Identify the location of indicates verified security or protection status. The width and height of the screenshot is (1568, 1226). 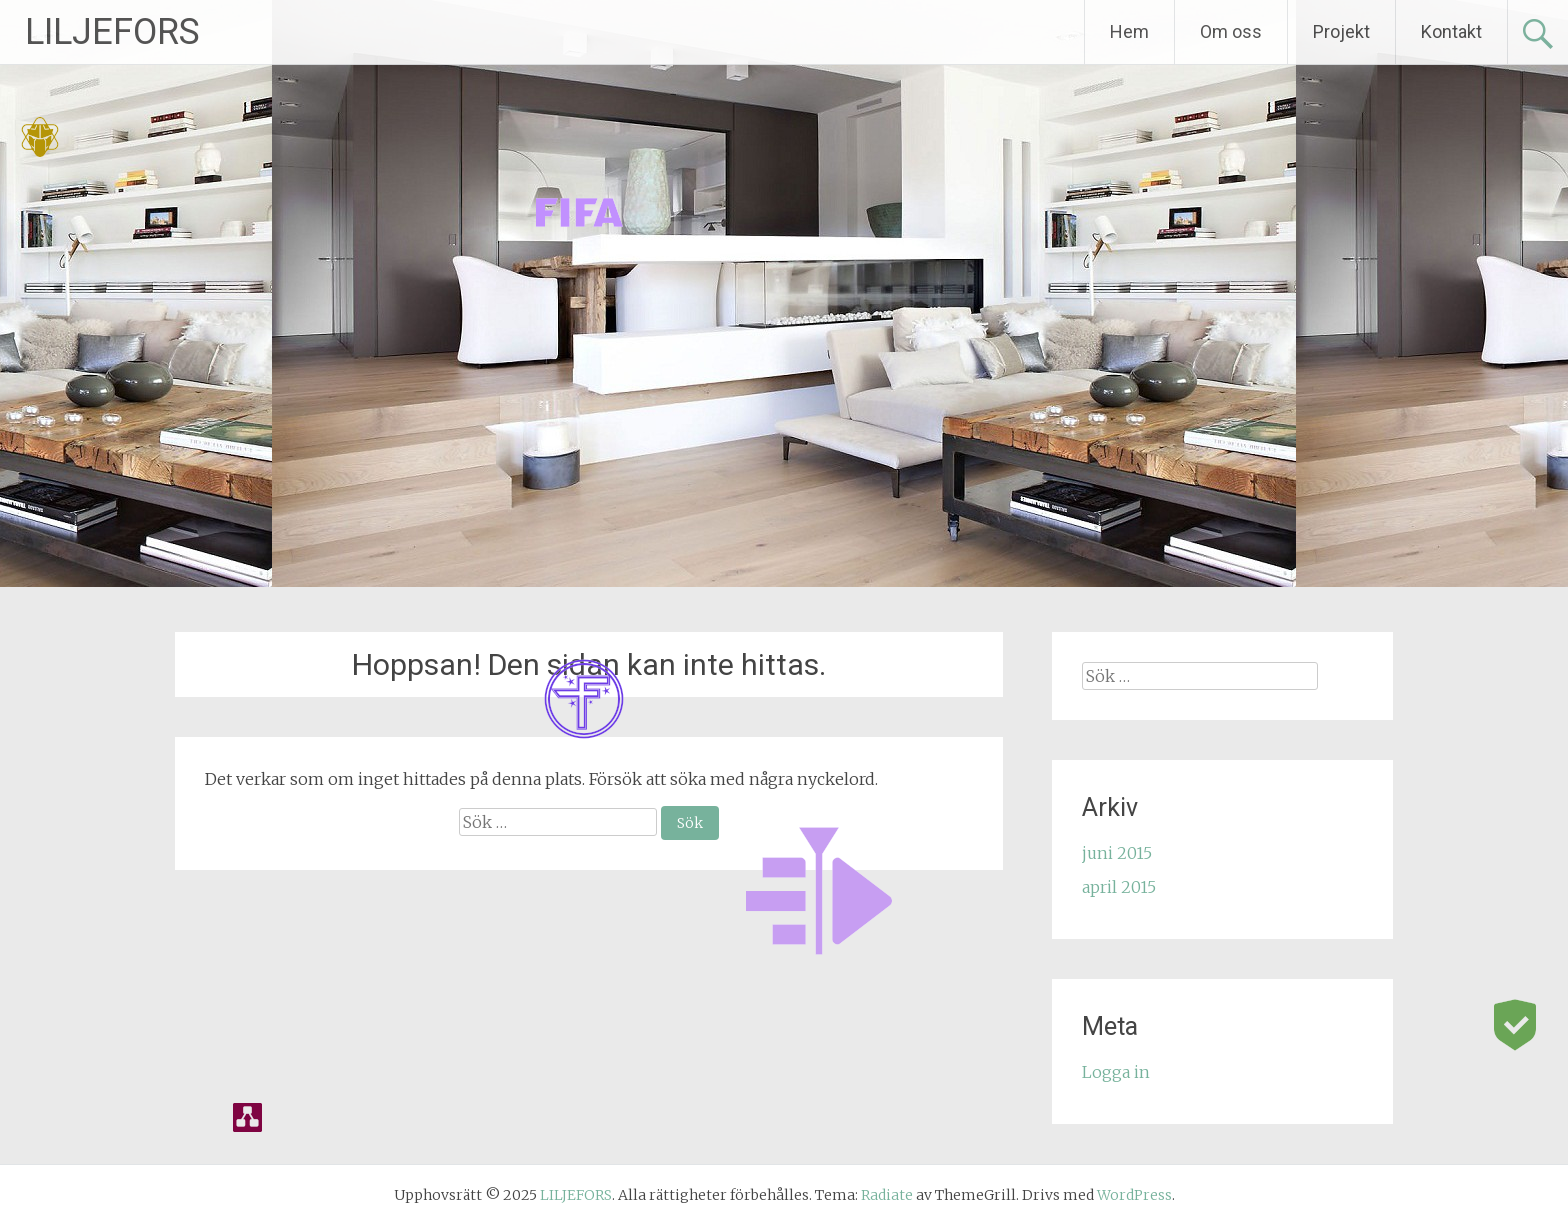
(1515, 1025).